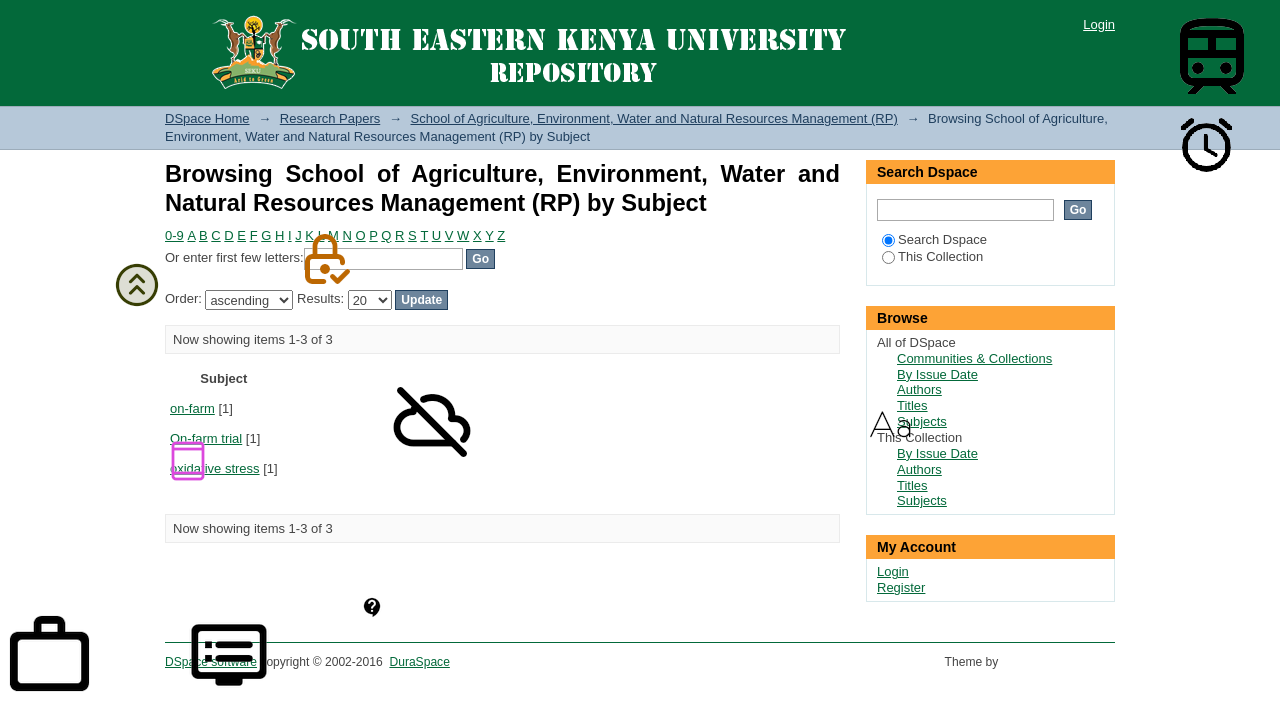 This screenshot has height=720, width=1280. I want to click on indicates secure or verified connection, so click(325, 259).